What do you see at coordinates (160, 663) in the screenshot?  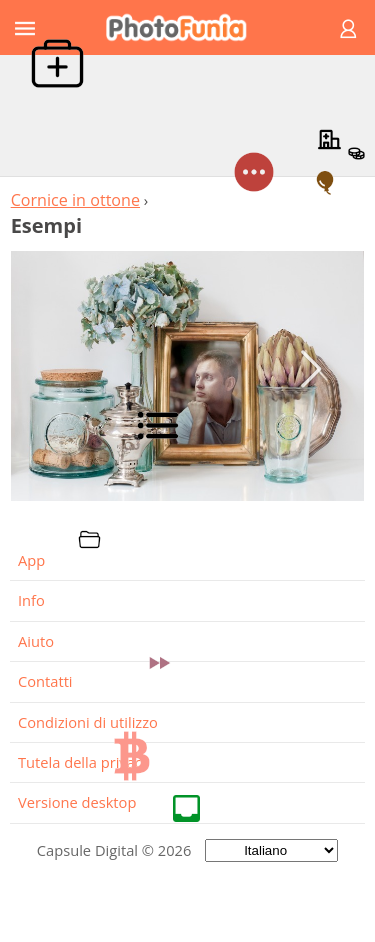 I see `skip to next track` at bounding box center [160, 663].